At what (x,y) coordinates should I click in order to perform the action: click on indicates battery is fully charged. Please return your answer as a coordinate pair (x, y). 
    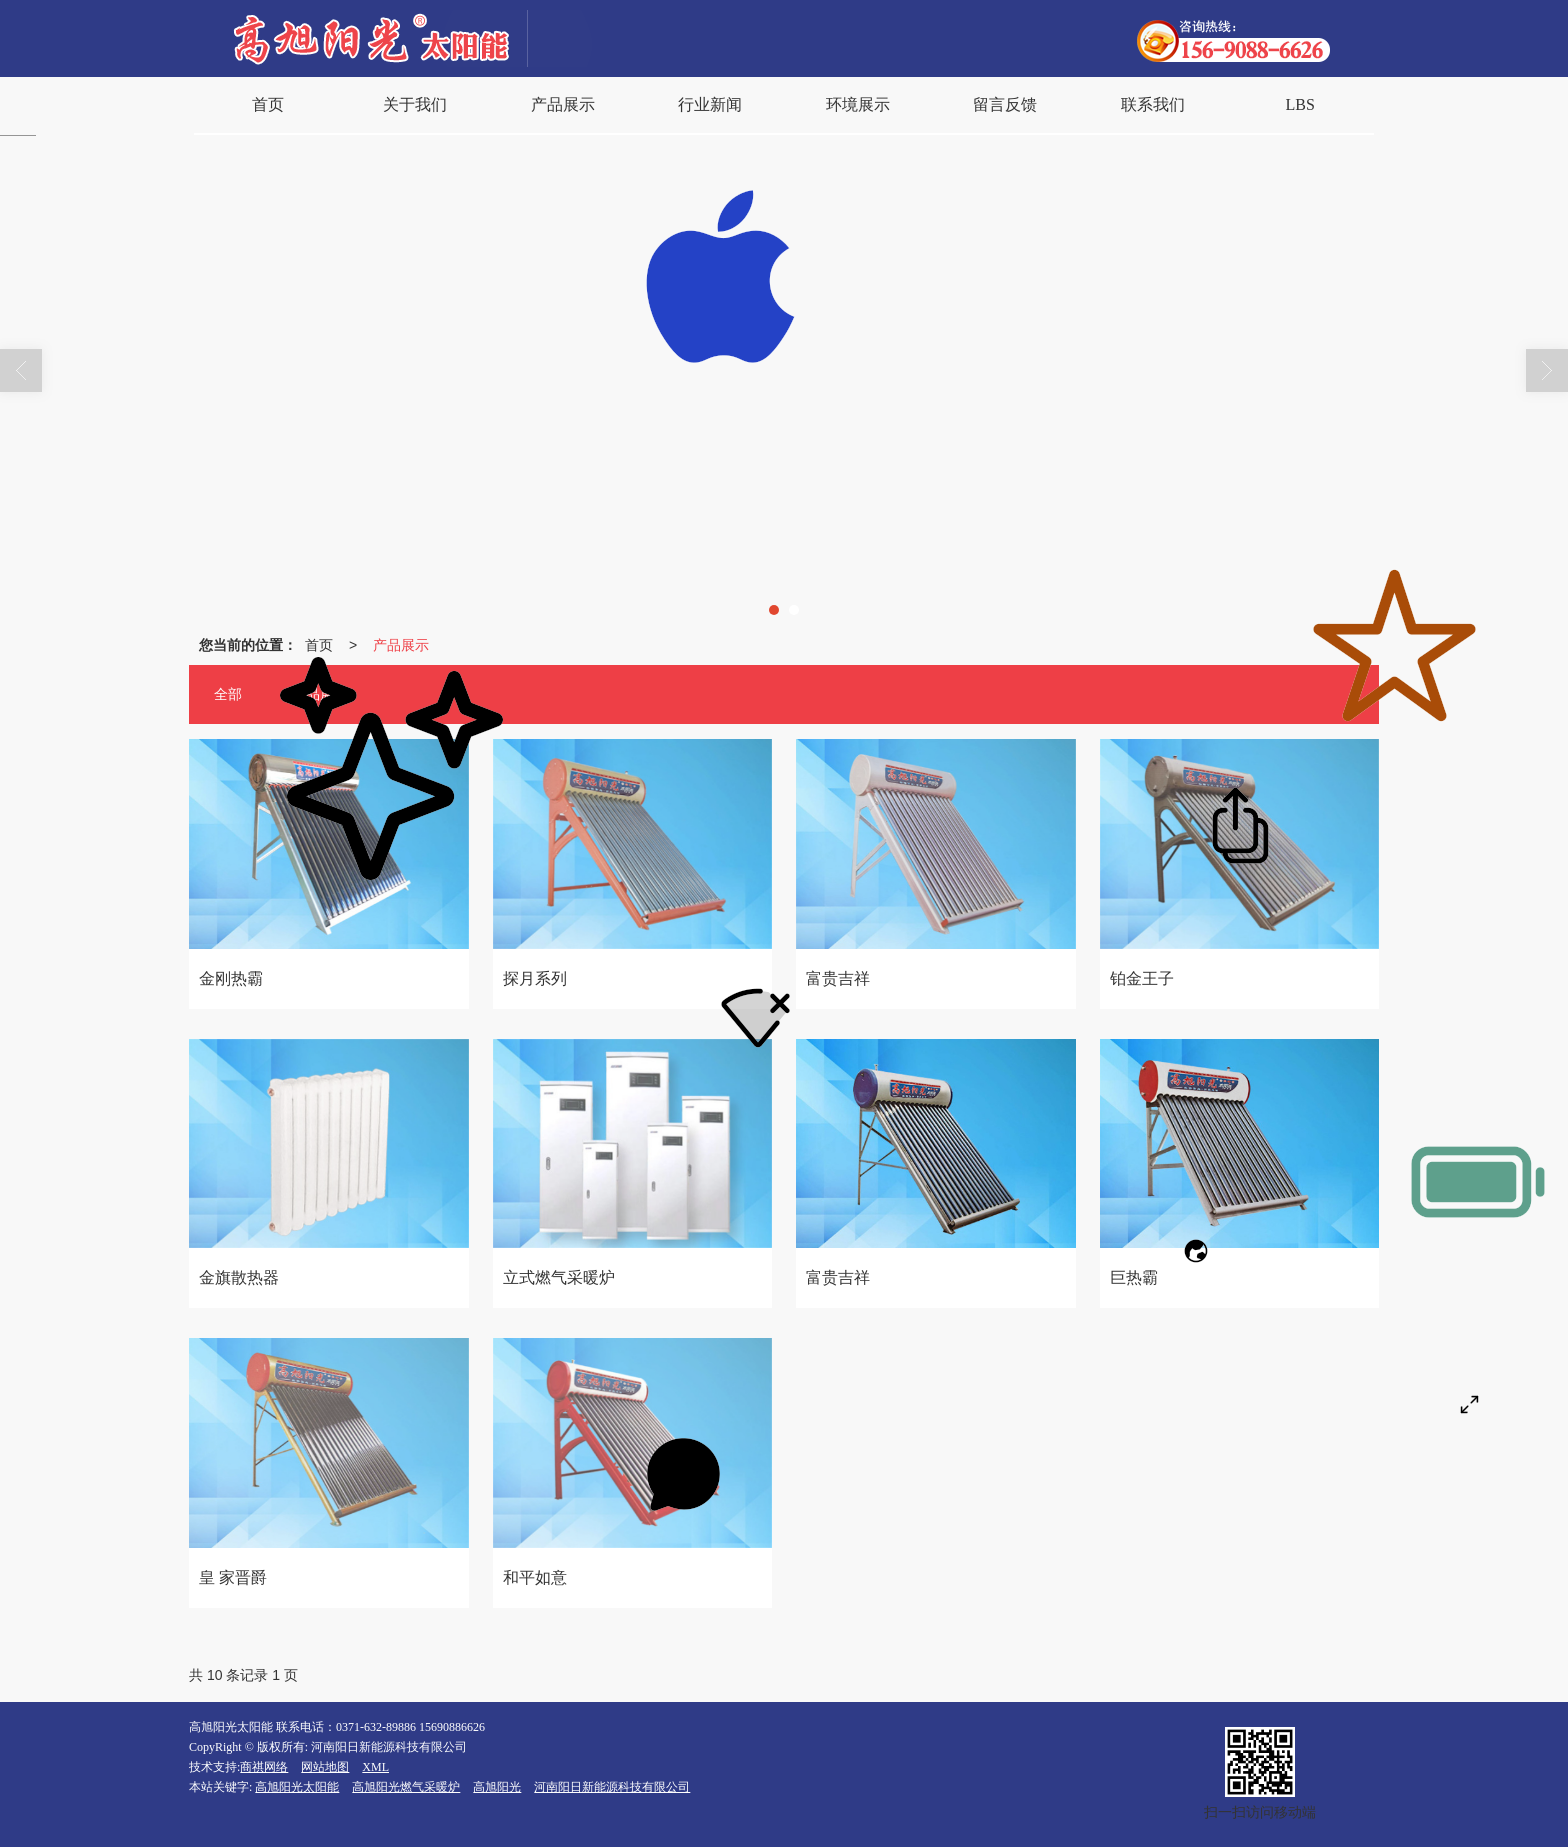
    Looking at the image, I should click on (1478, 1182).